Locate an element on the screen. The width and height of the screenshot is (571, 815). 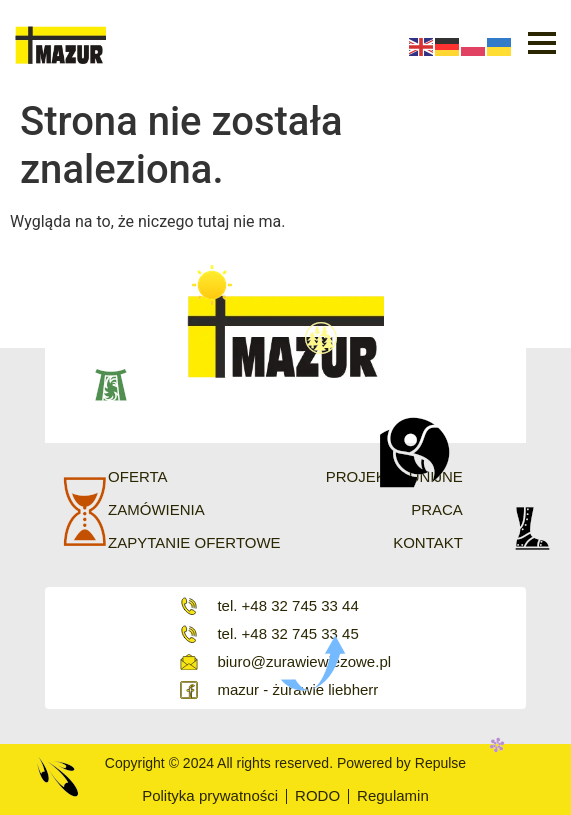
indicates clear or sunny weather conditions is located at coordinates (212, 285).